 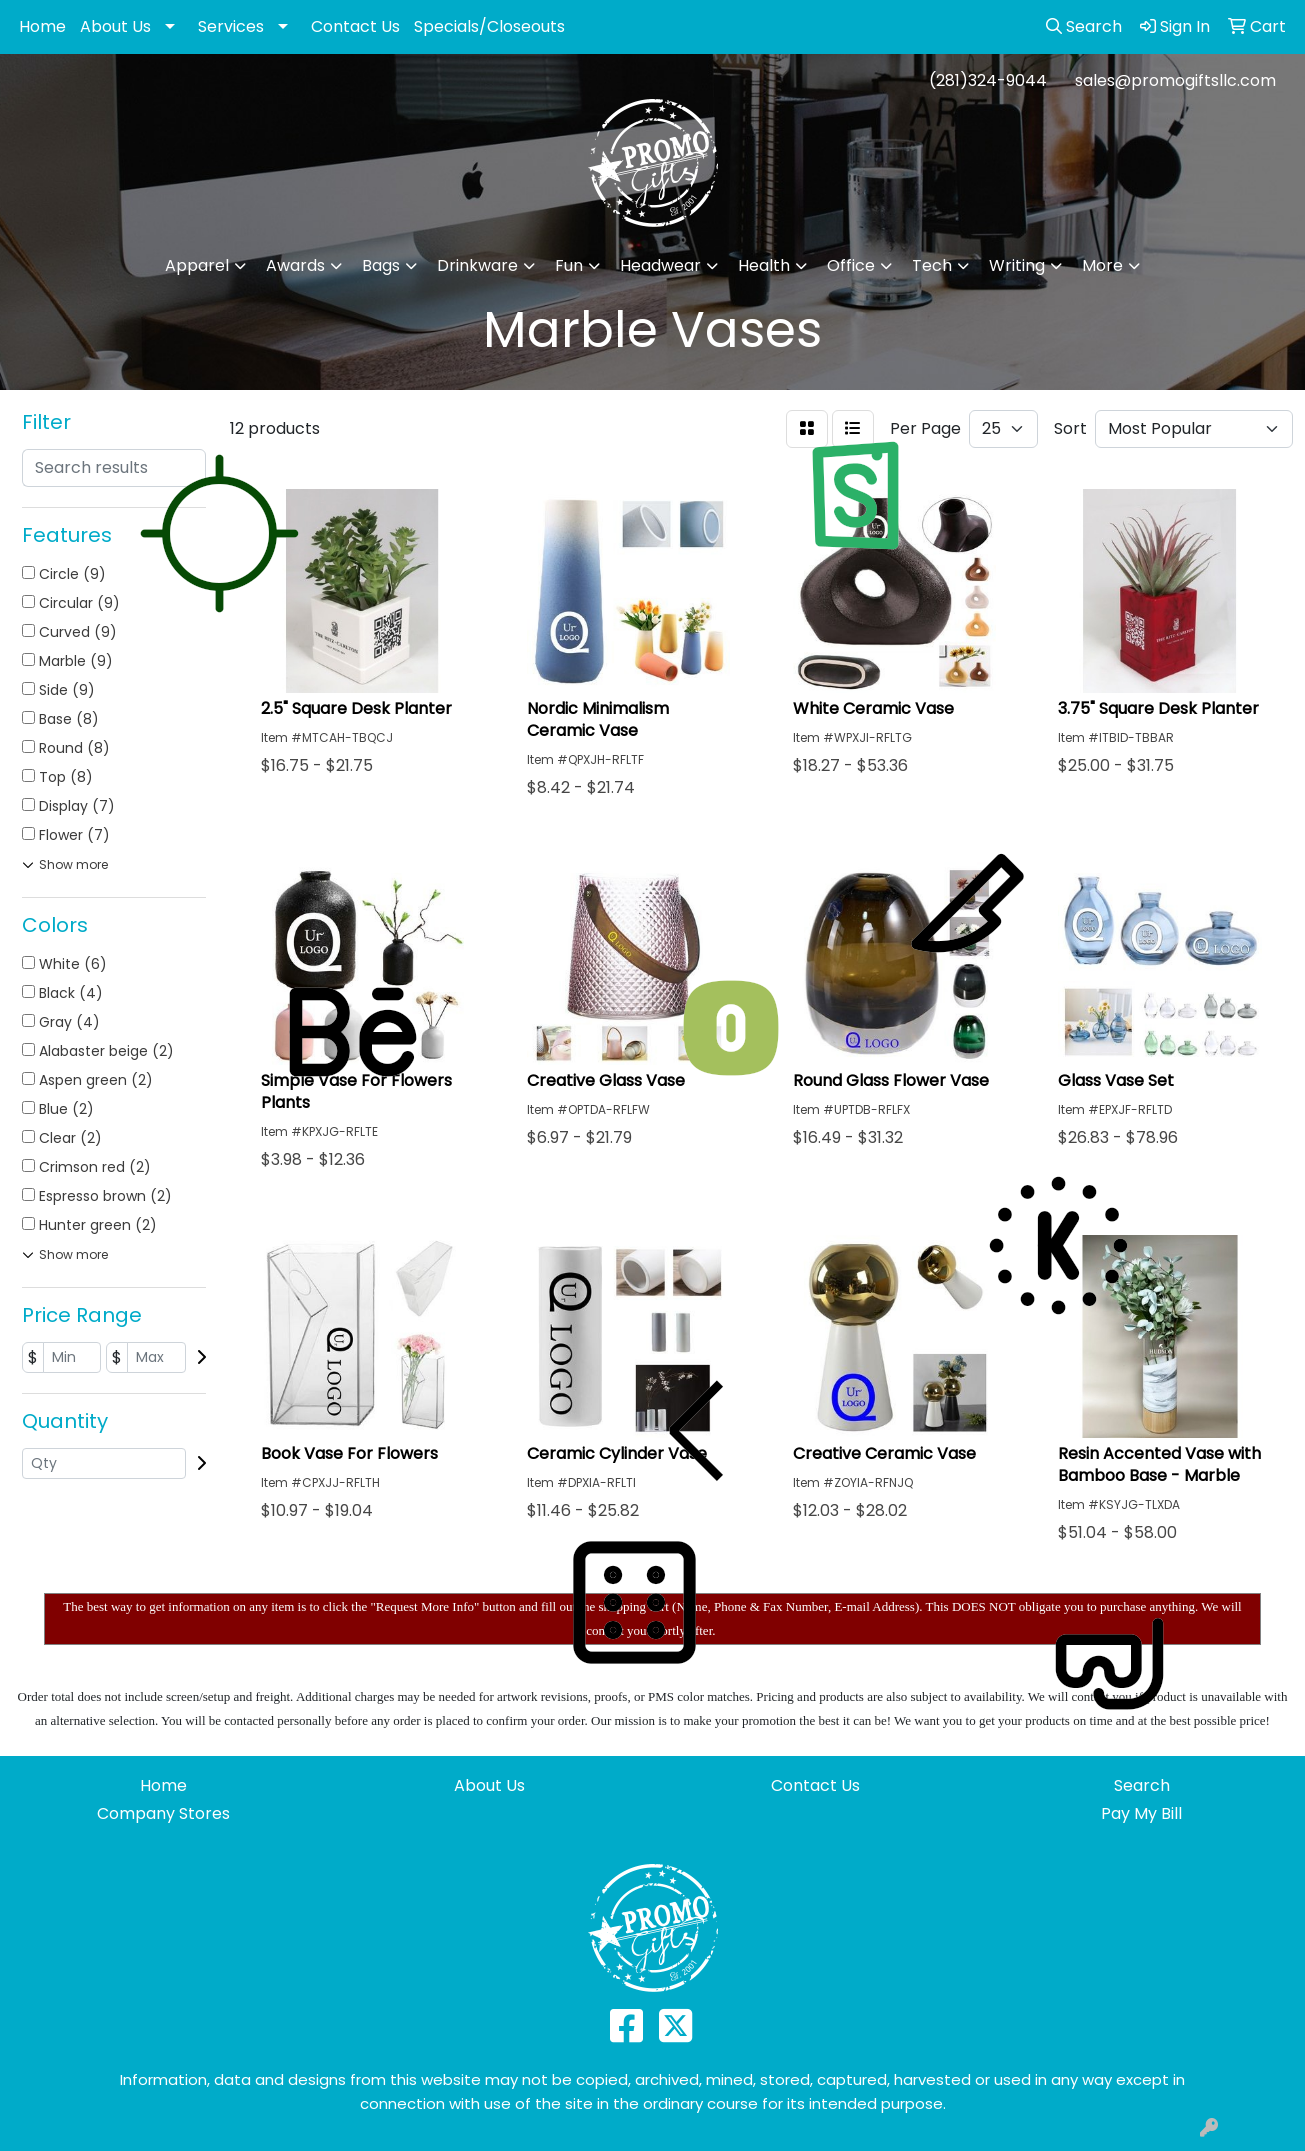 I want to click on access current GPS location, so click(x=219, y=533).